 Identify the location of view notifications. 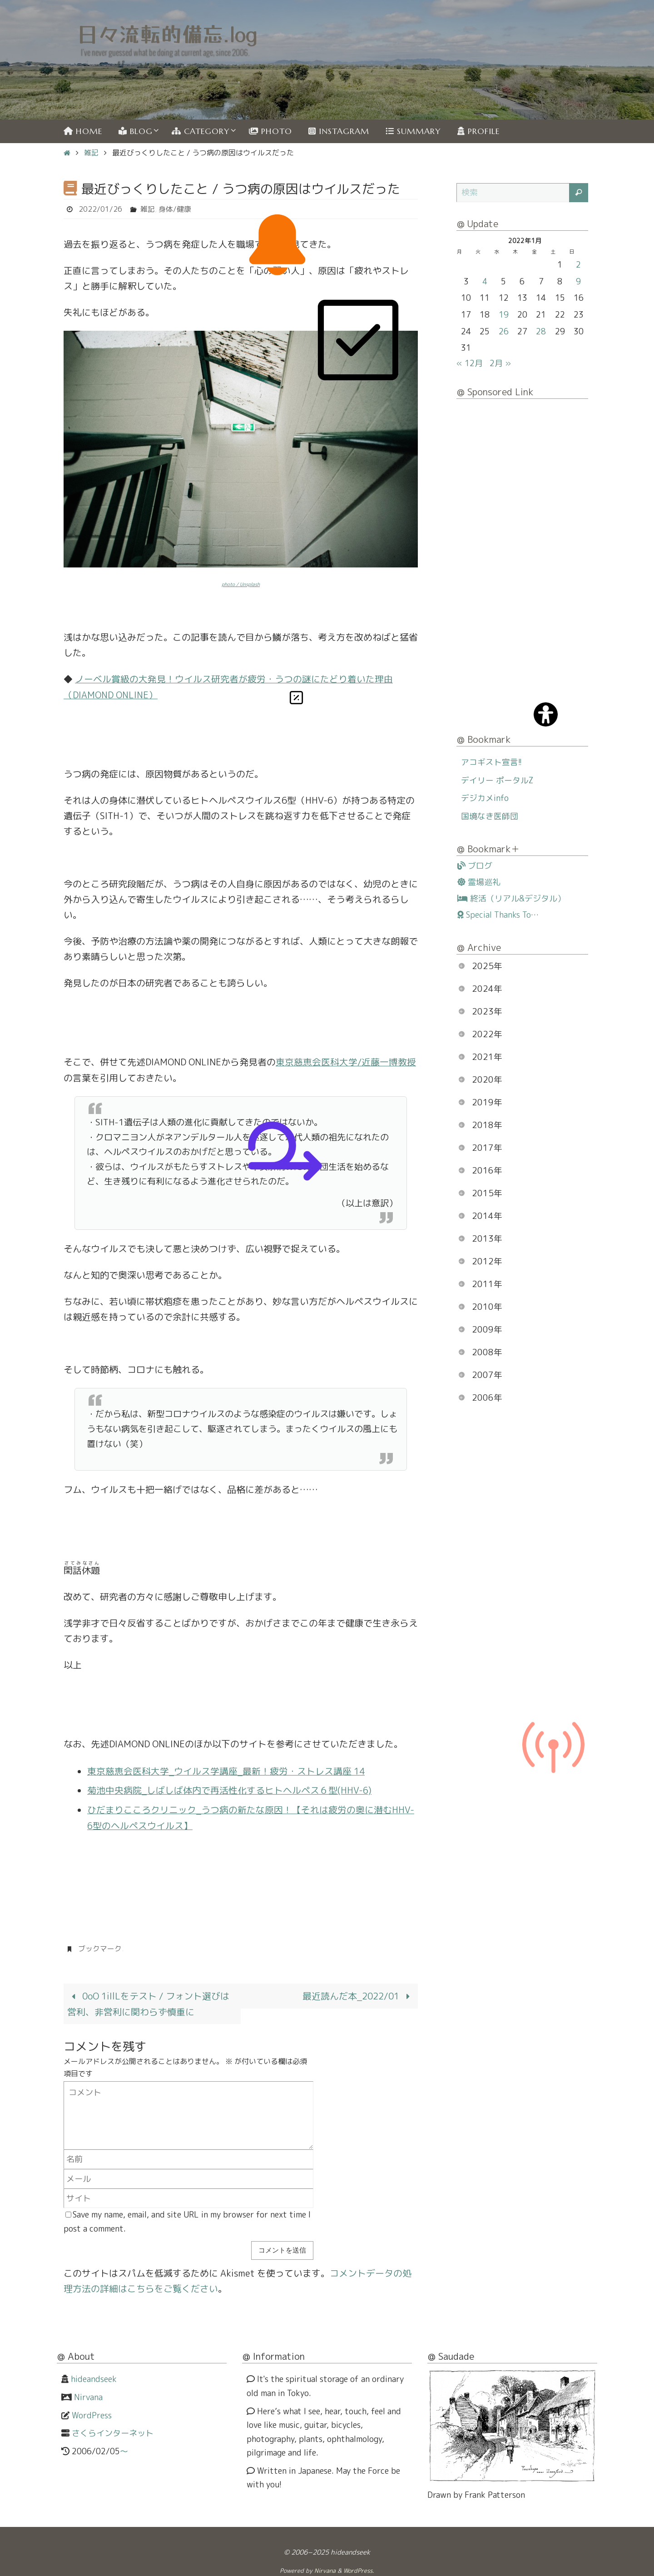
(277, 245).